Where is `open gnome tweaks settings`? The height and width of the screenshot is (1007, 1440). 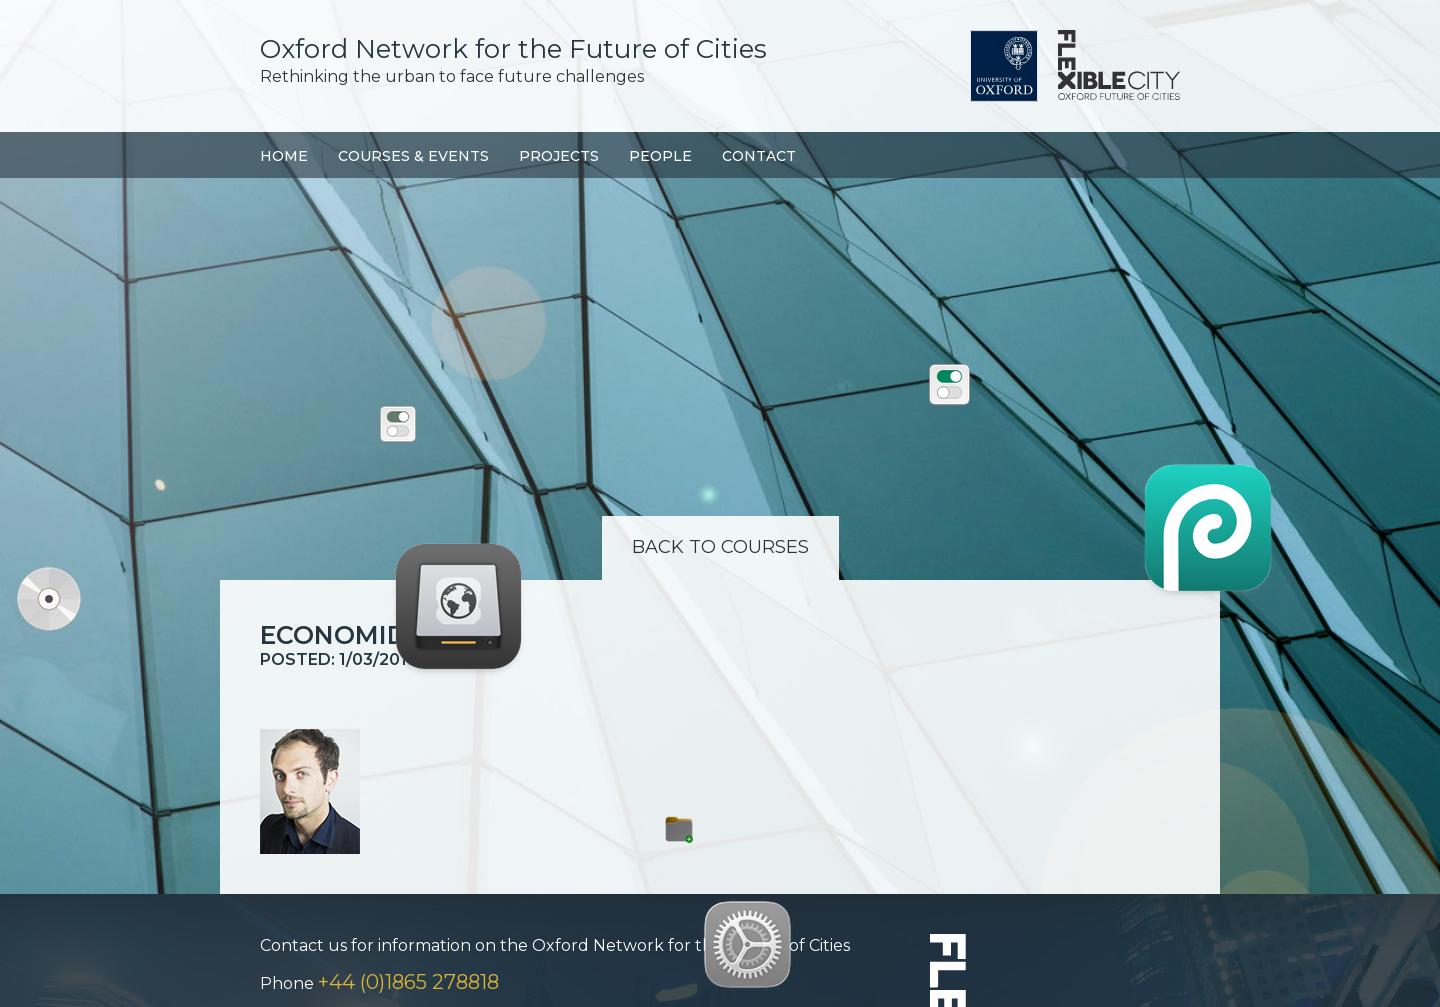
open gnome tweaks settings is located at coordinates (398, 424).